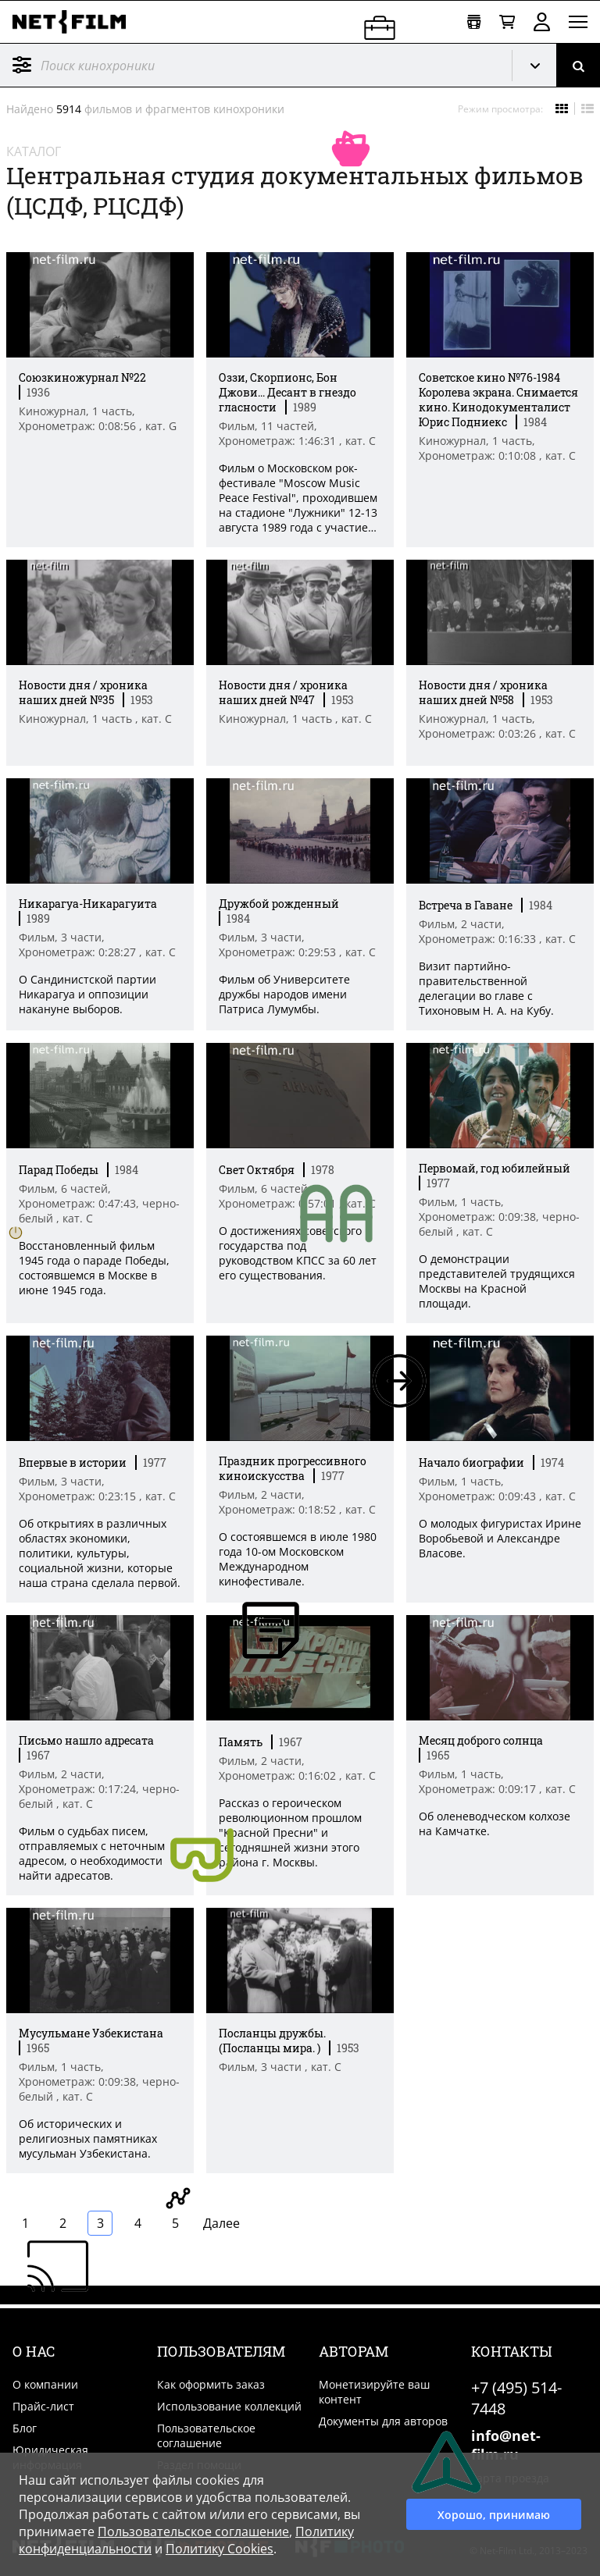 This screenshot has height=2576, width=600. Describe the element at coordinates (351, 148) in the screenshot. I see `view healthy meal options` at that location.